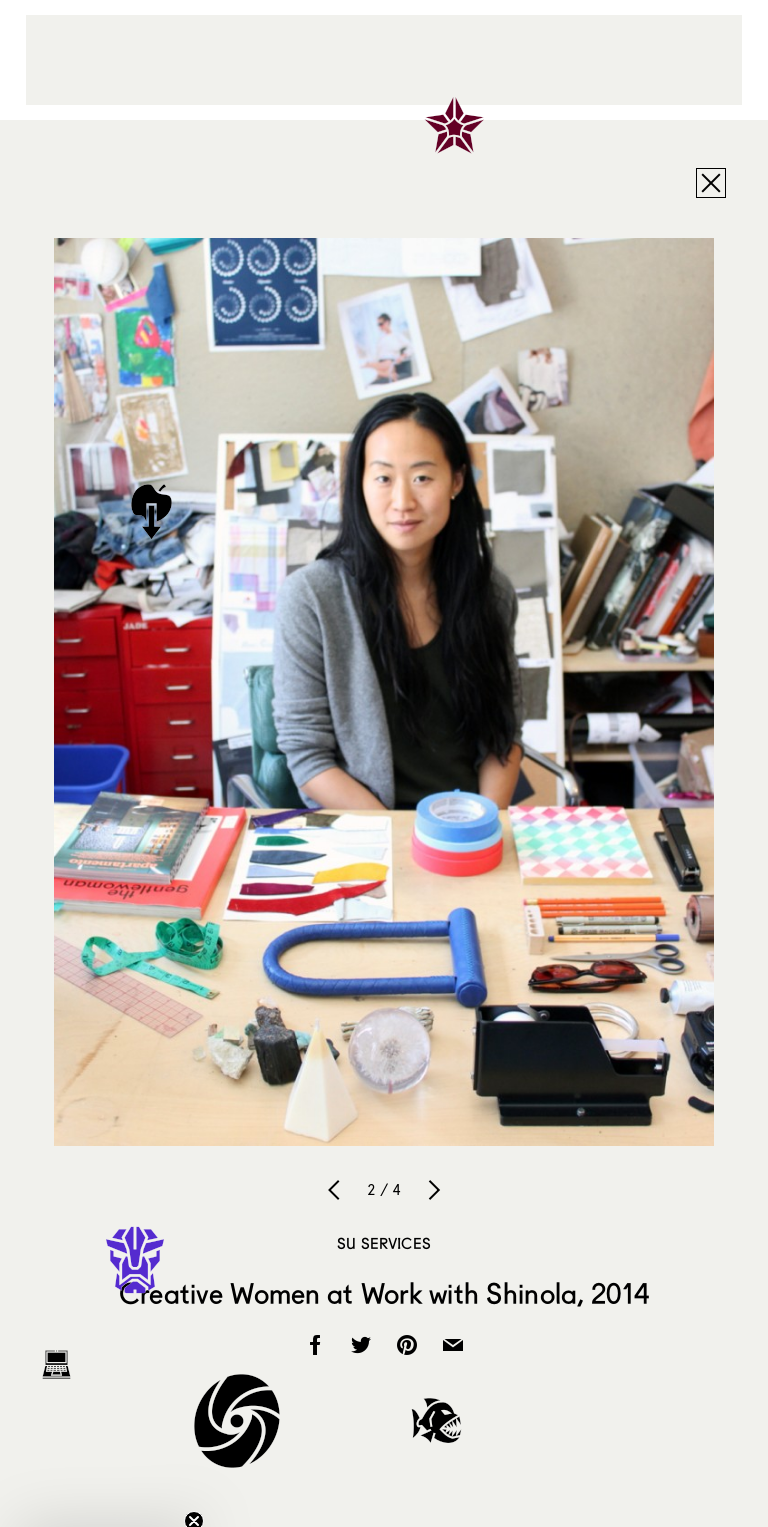 This screenshot has width=768, height=1527. Describe the element at coordinates (135, 1260) in the screenshot. I see `select mech or robot character` at that location.